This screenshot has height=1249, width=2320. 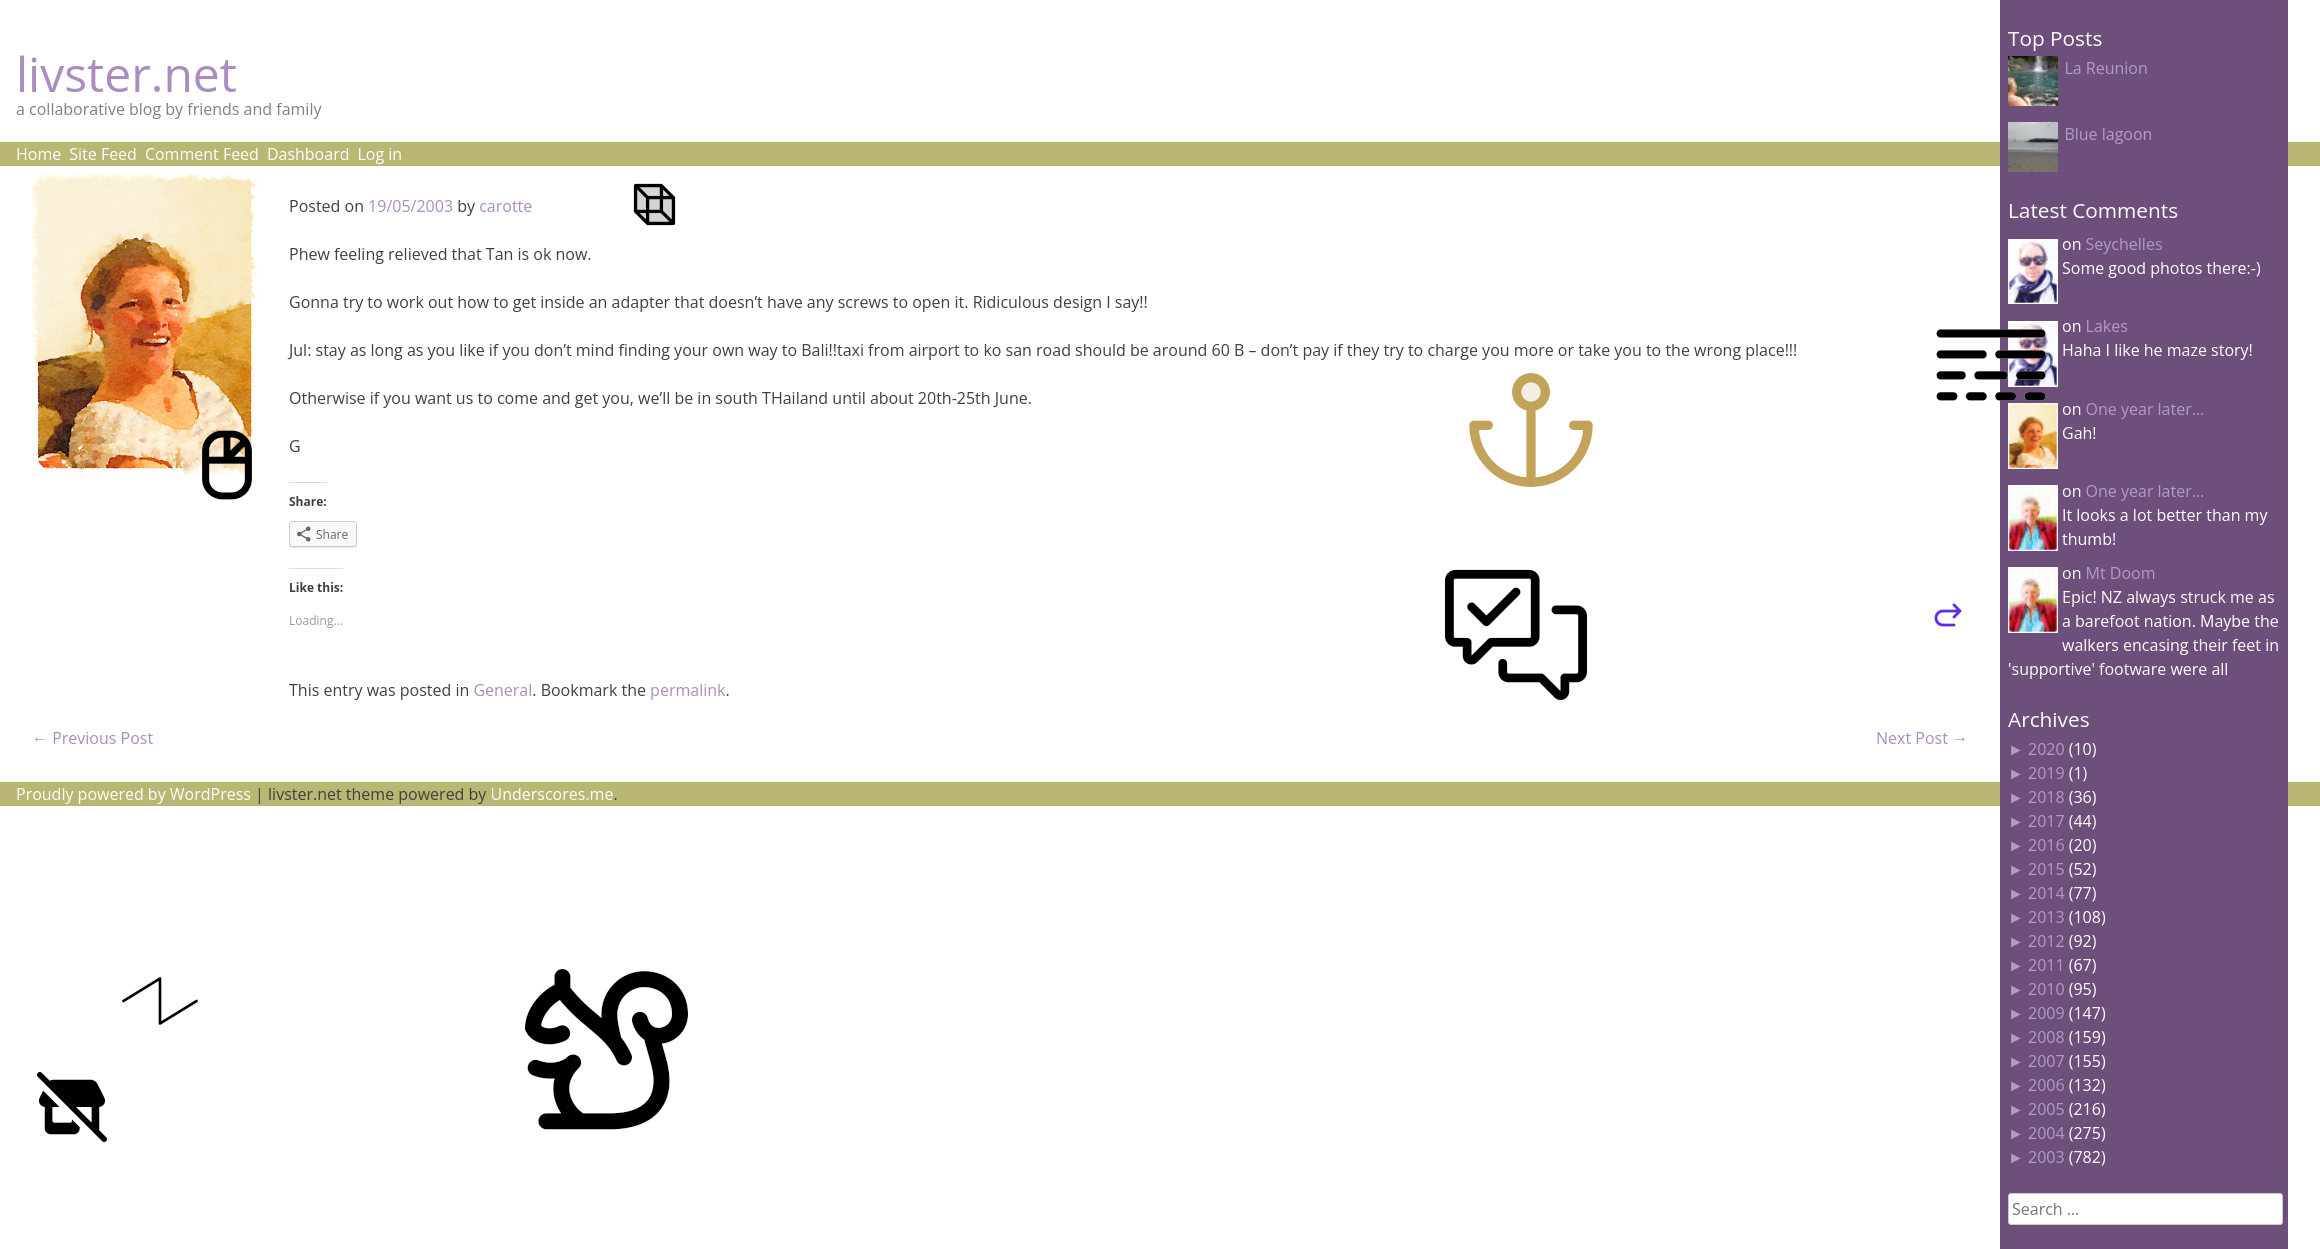 I want to click on view stashed or cached content, so click(x=602, y=1054).